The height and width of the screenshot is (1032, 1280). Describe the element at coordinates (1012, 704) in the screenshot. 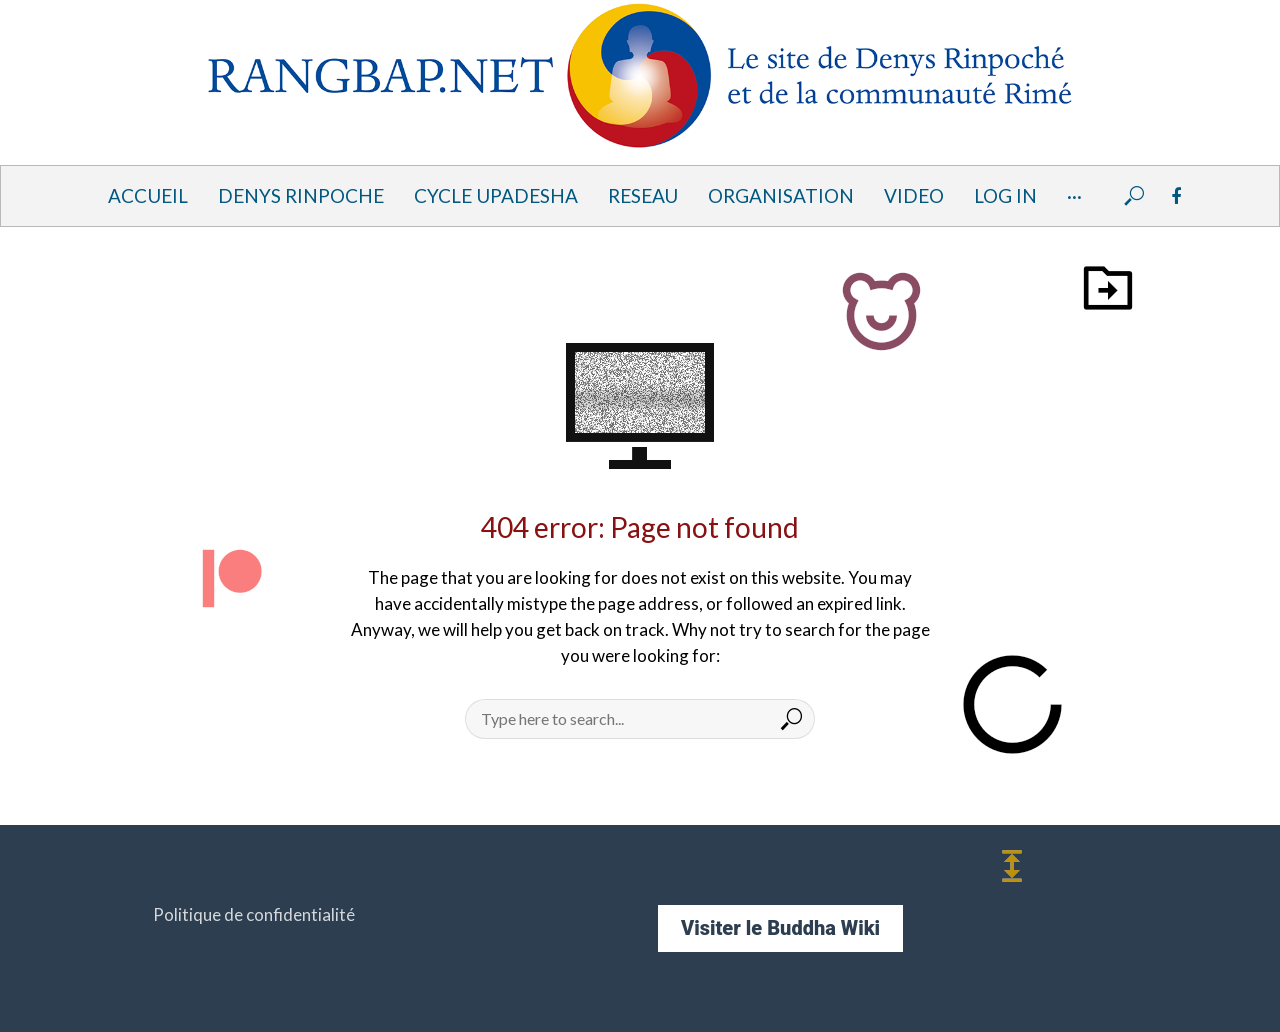

I see `indicates content is loading` at that location.